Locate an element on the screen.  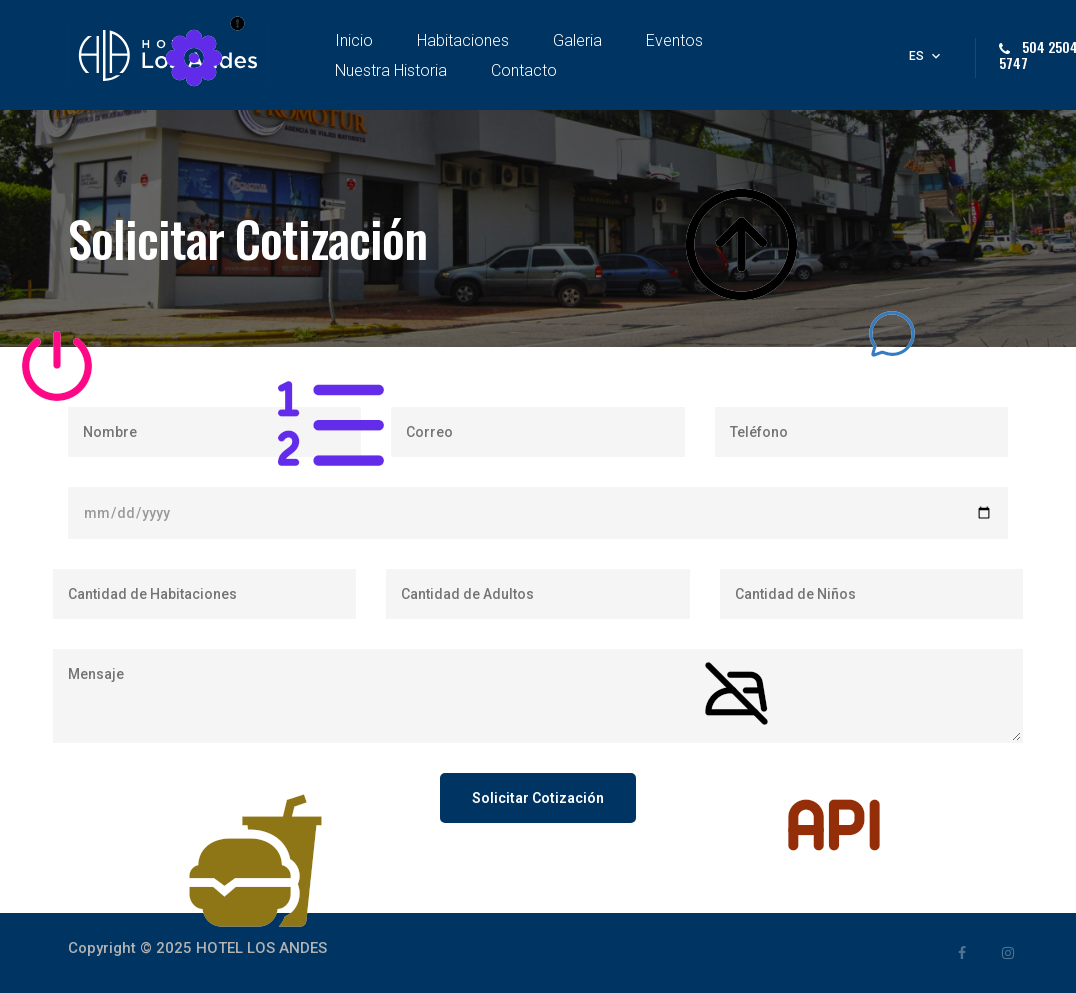
create a numbered list is located at coordinates (334, 423).